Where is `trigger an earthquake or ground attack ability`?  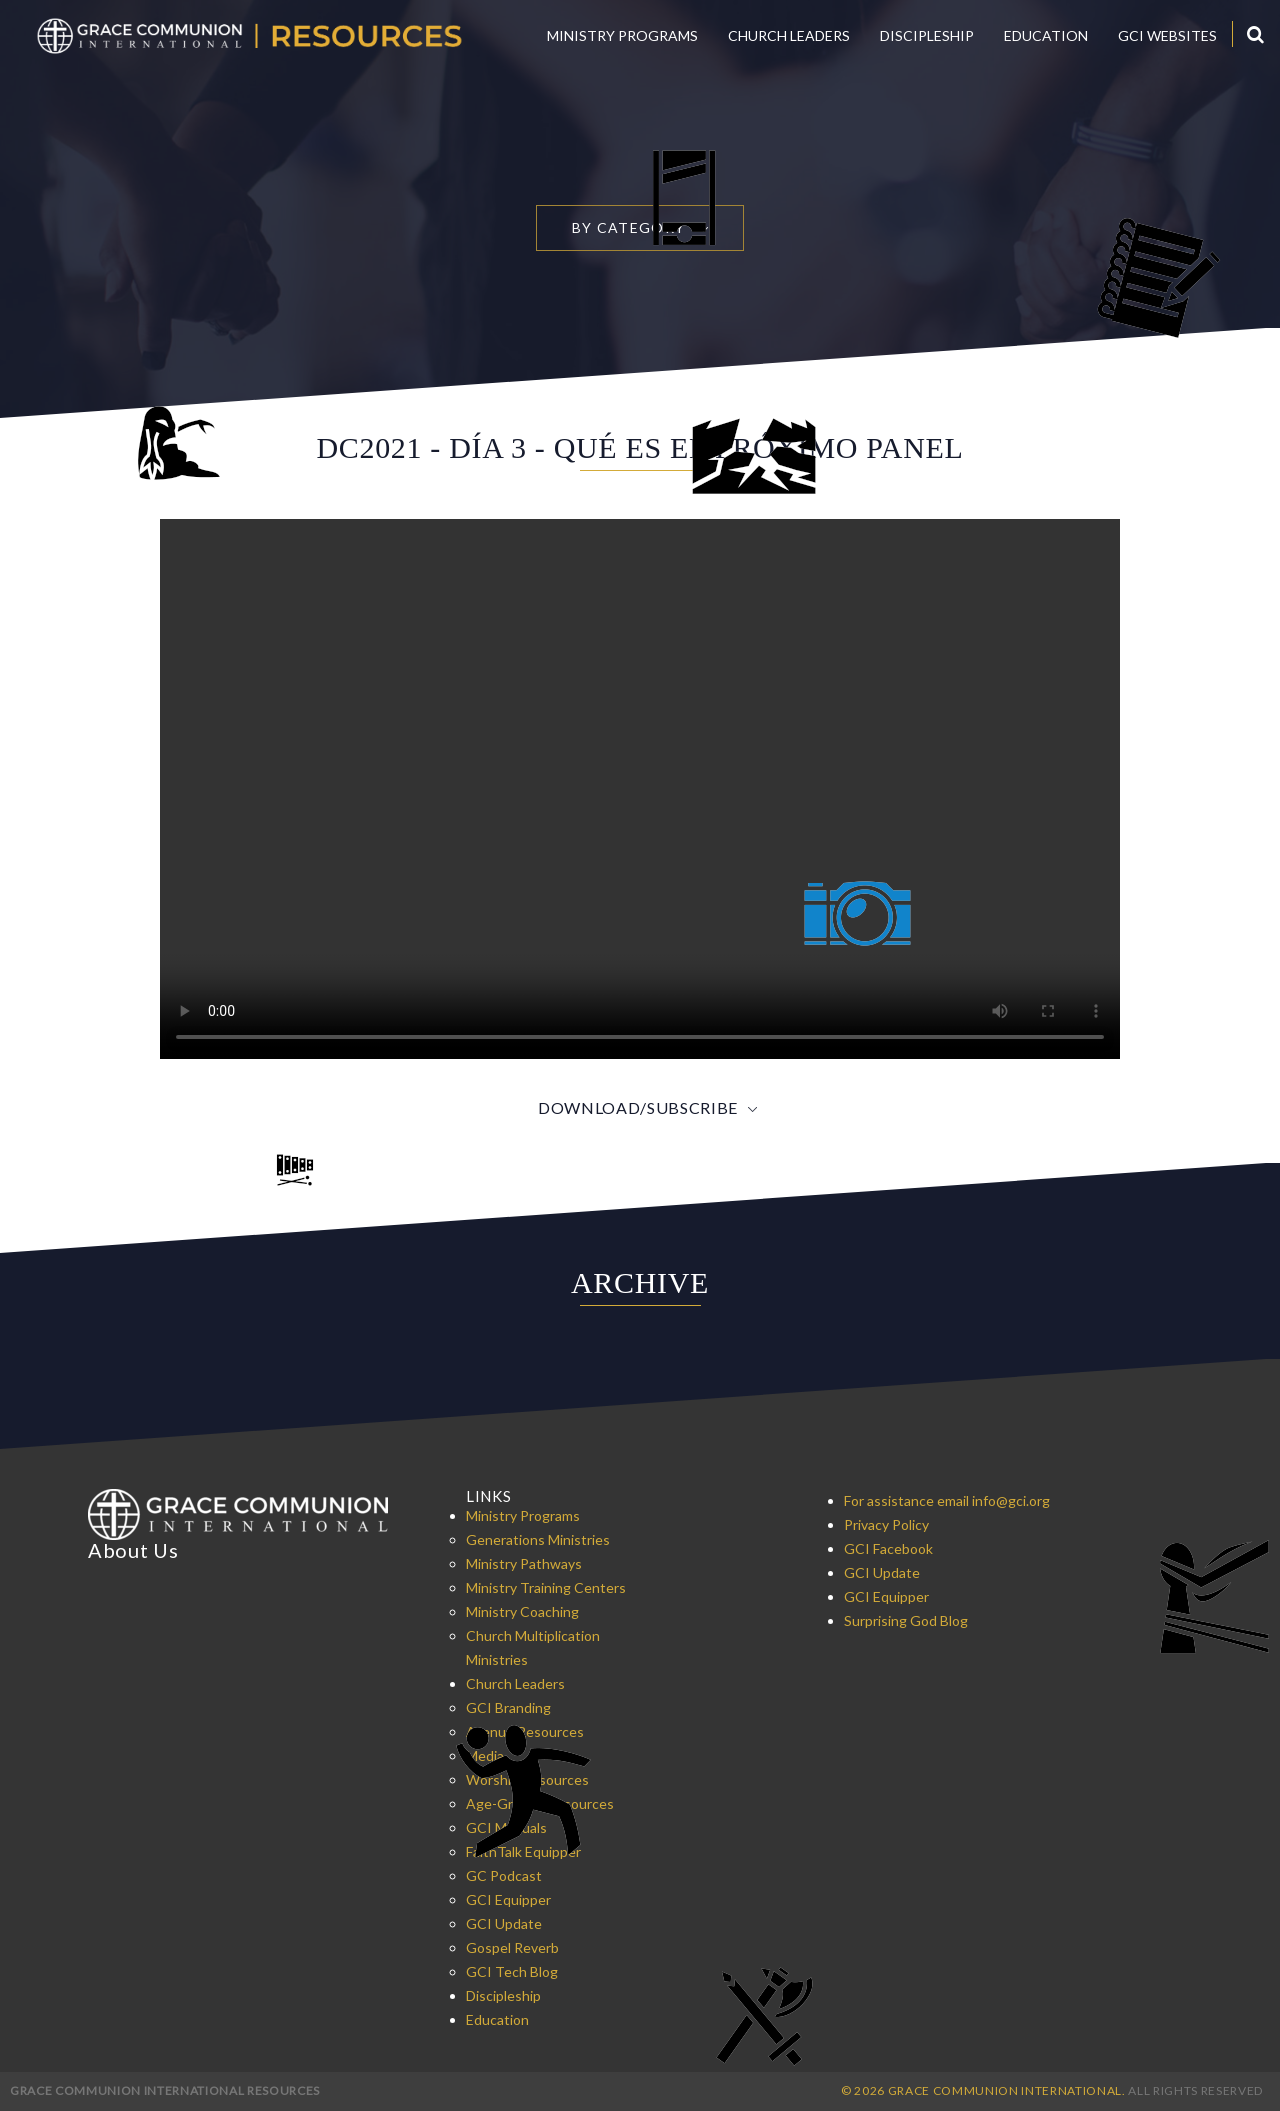
trigger an earthquake or ground attack ability is located at coordinates (753, 432).